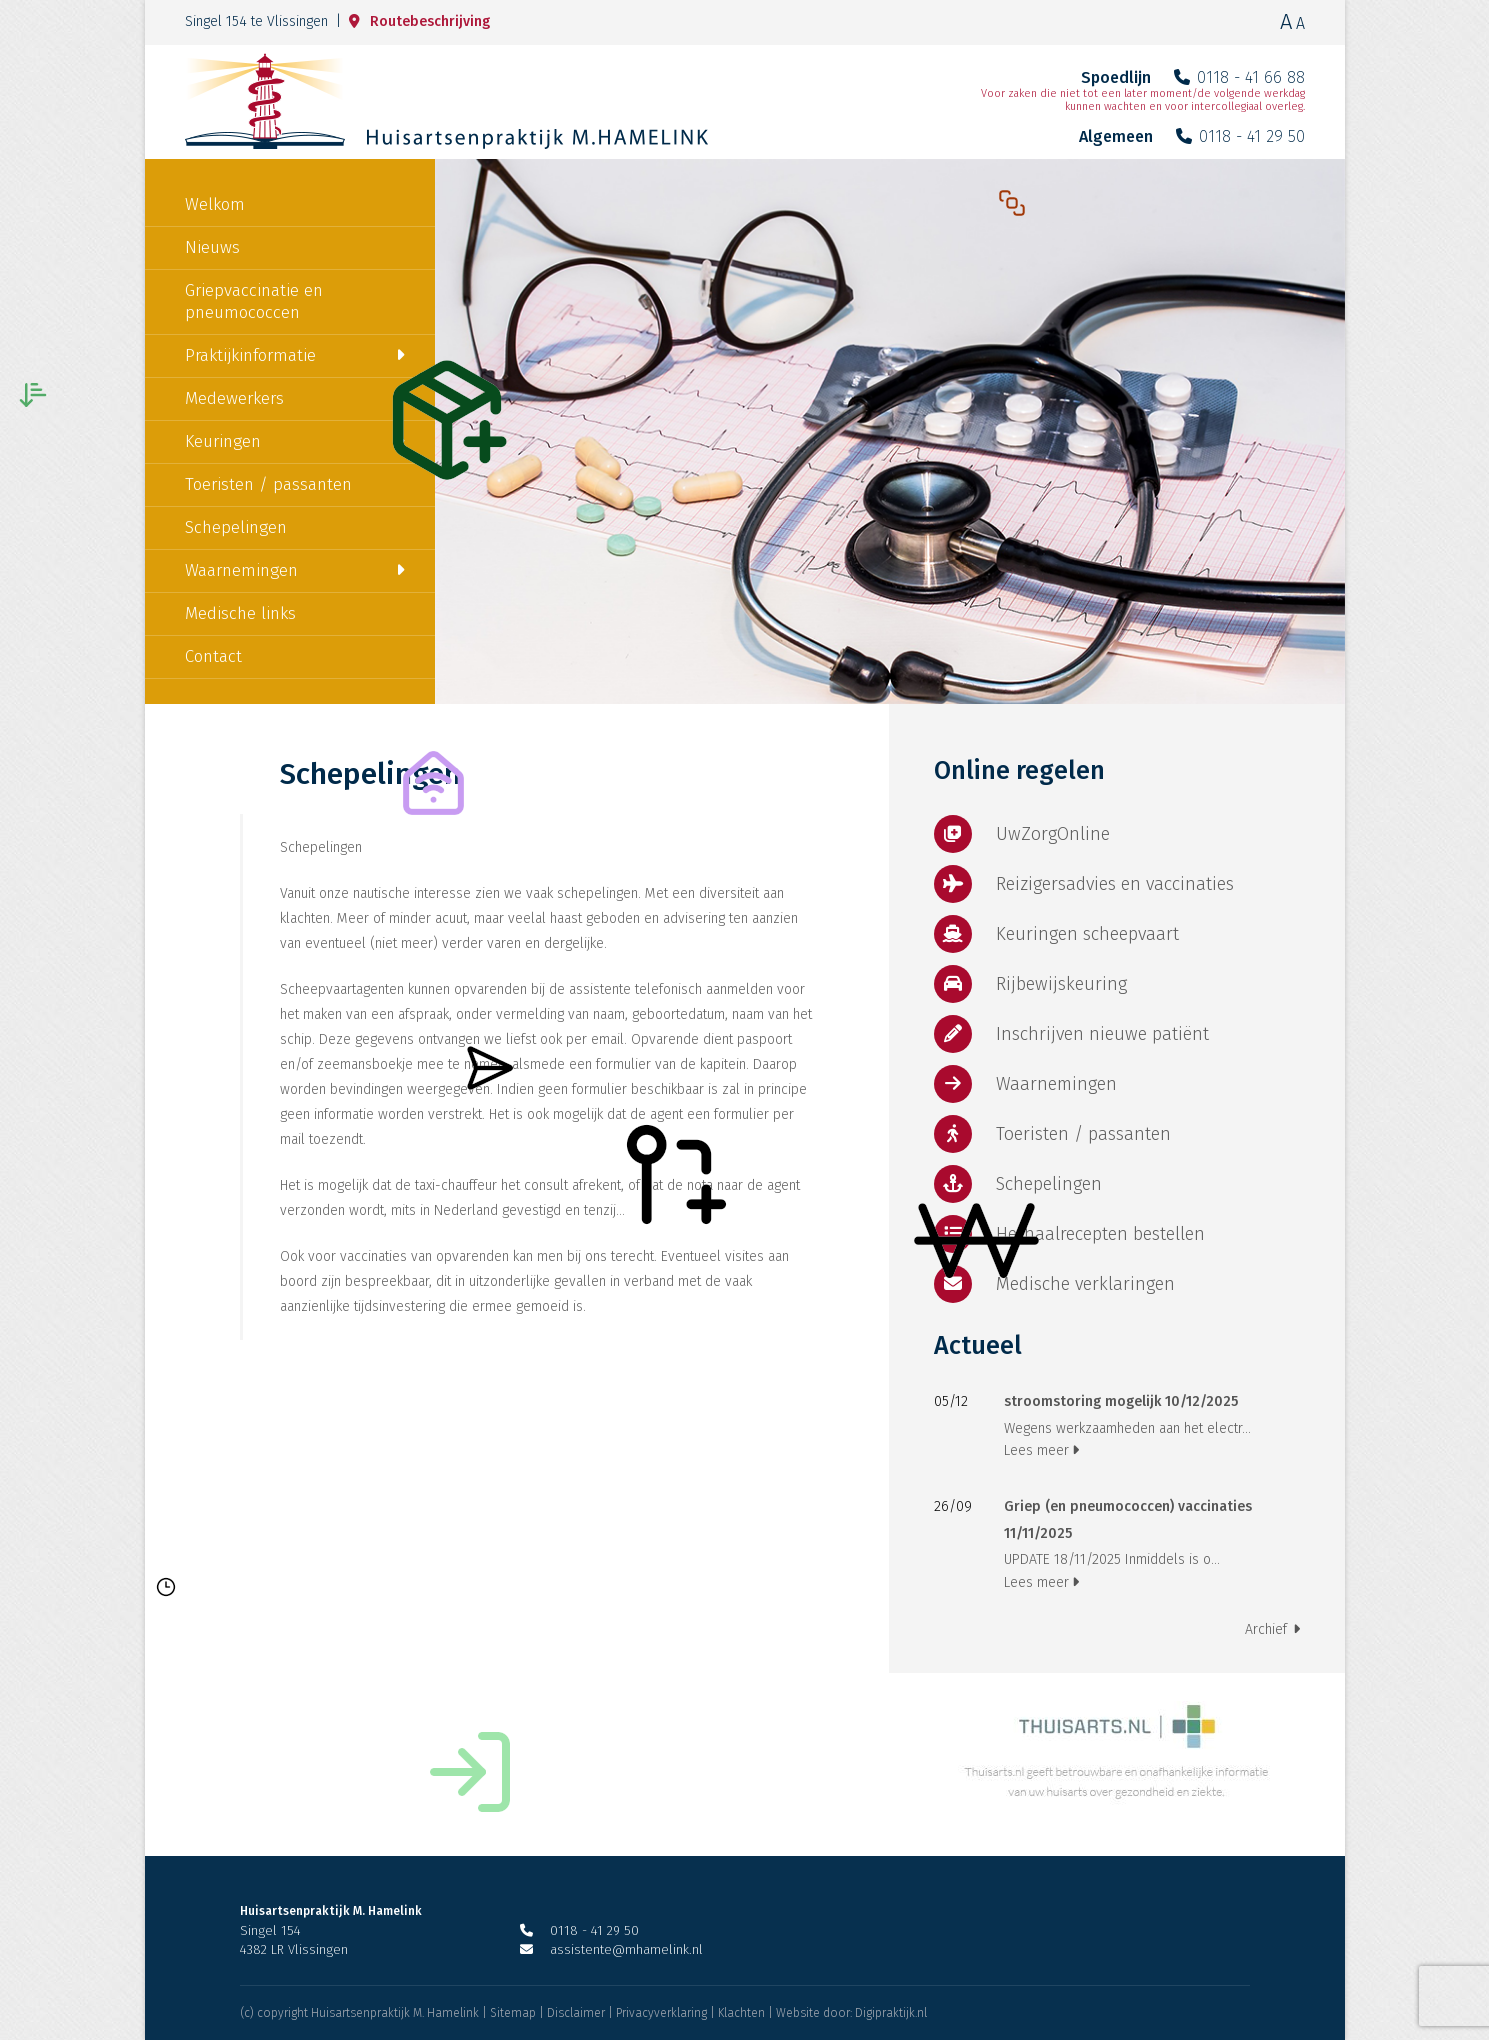 This screenshot has width=1489, height=2040. Describe the element at coordinates (166, 1587) in the screenshot. I see `view current time` at that location.